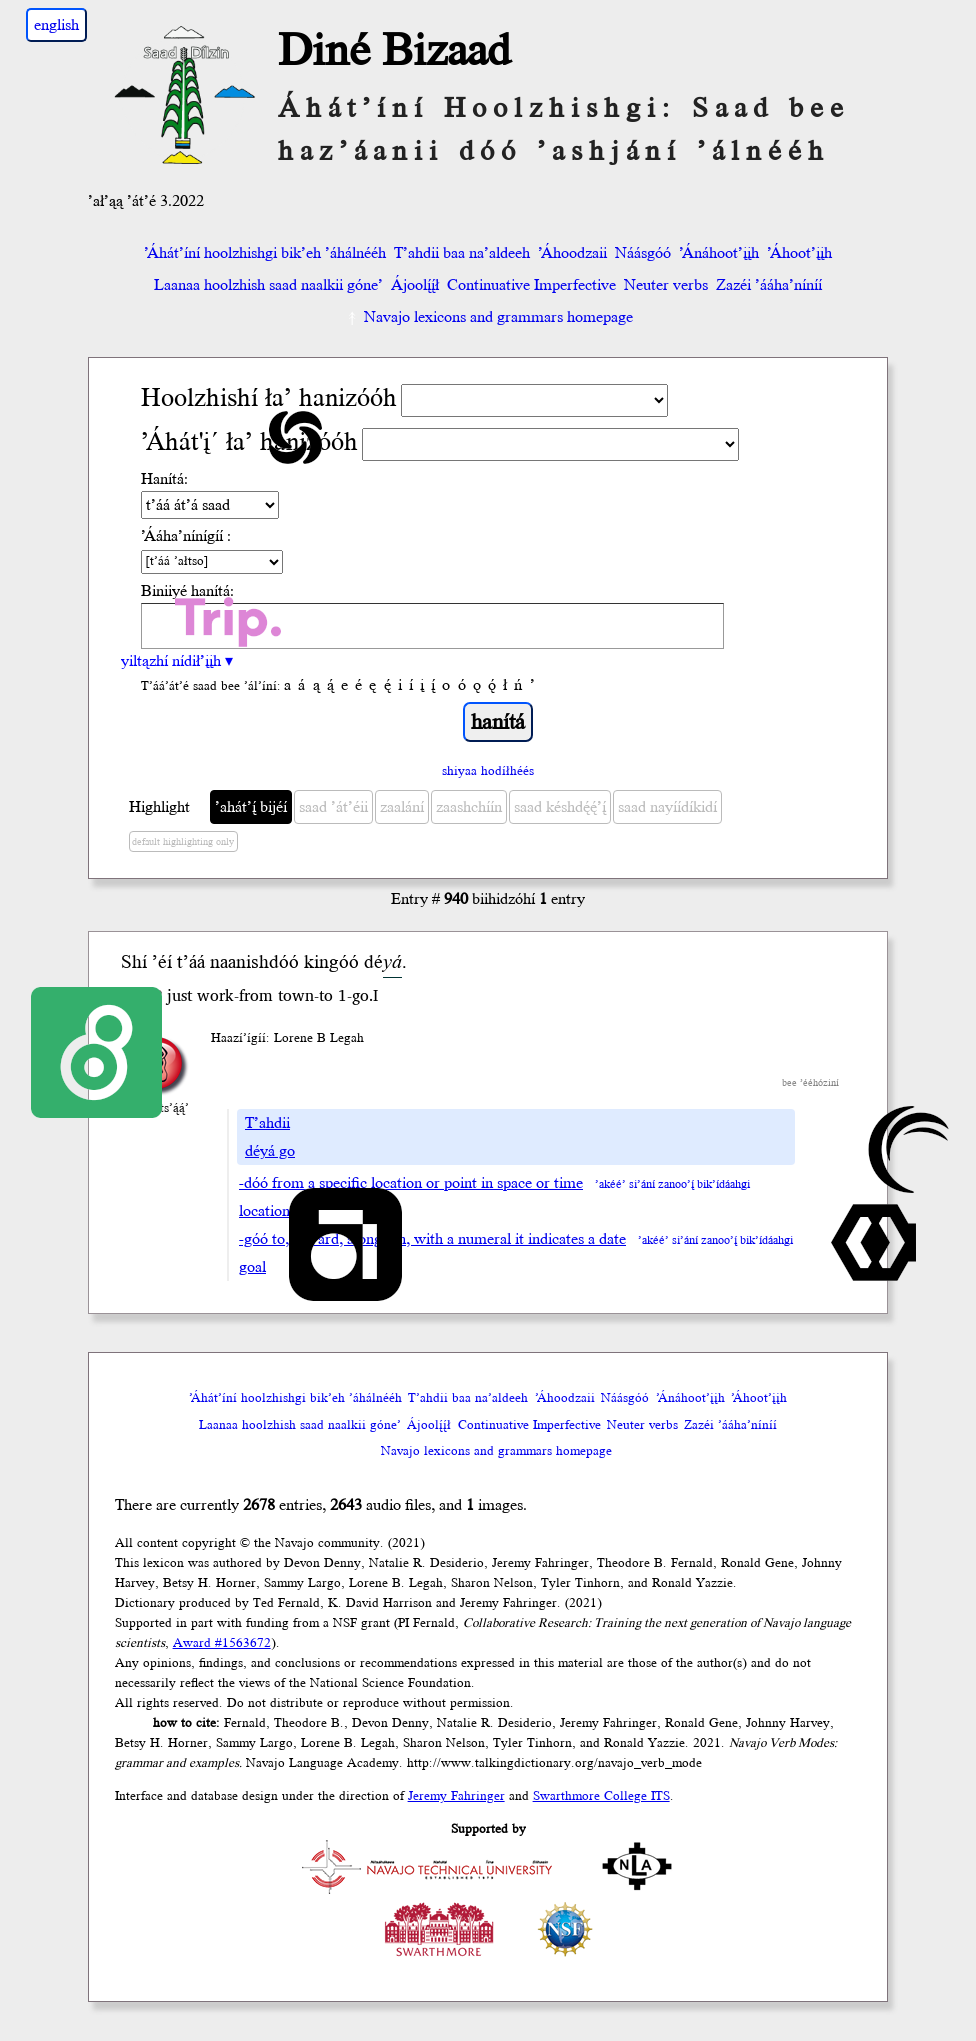 The image size is (976, 2041). I want to click on keycloak identity and access management platform, so click(873, 1242).